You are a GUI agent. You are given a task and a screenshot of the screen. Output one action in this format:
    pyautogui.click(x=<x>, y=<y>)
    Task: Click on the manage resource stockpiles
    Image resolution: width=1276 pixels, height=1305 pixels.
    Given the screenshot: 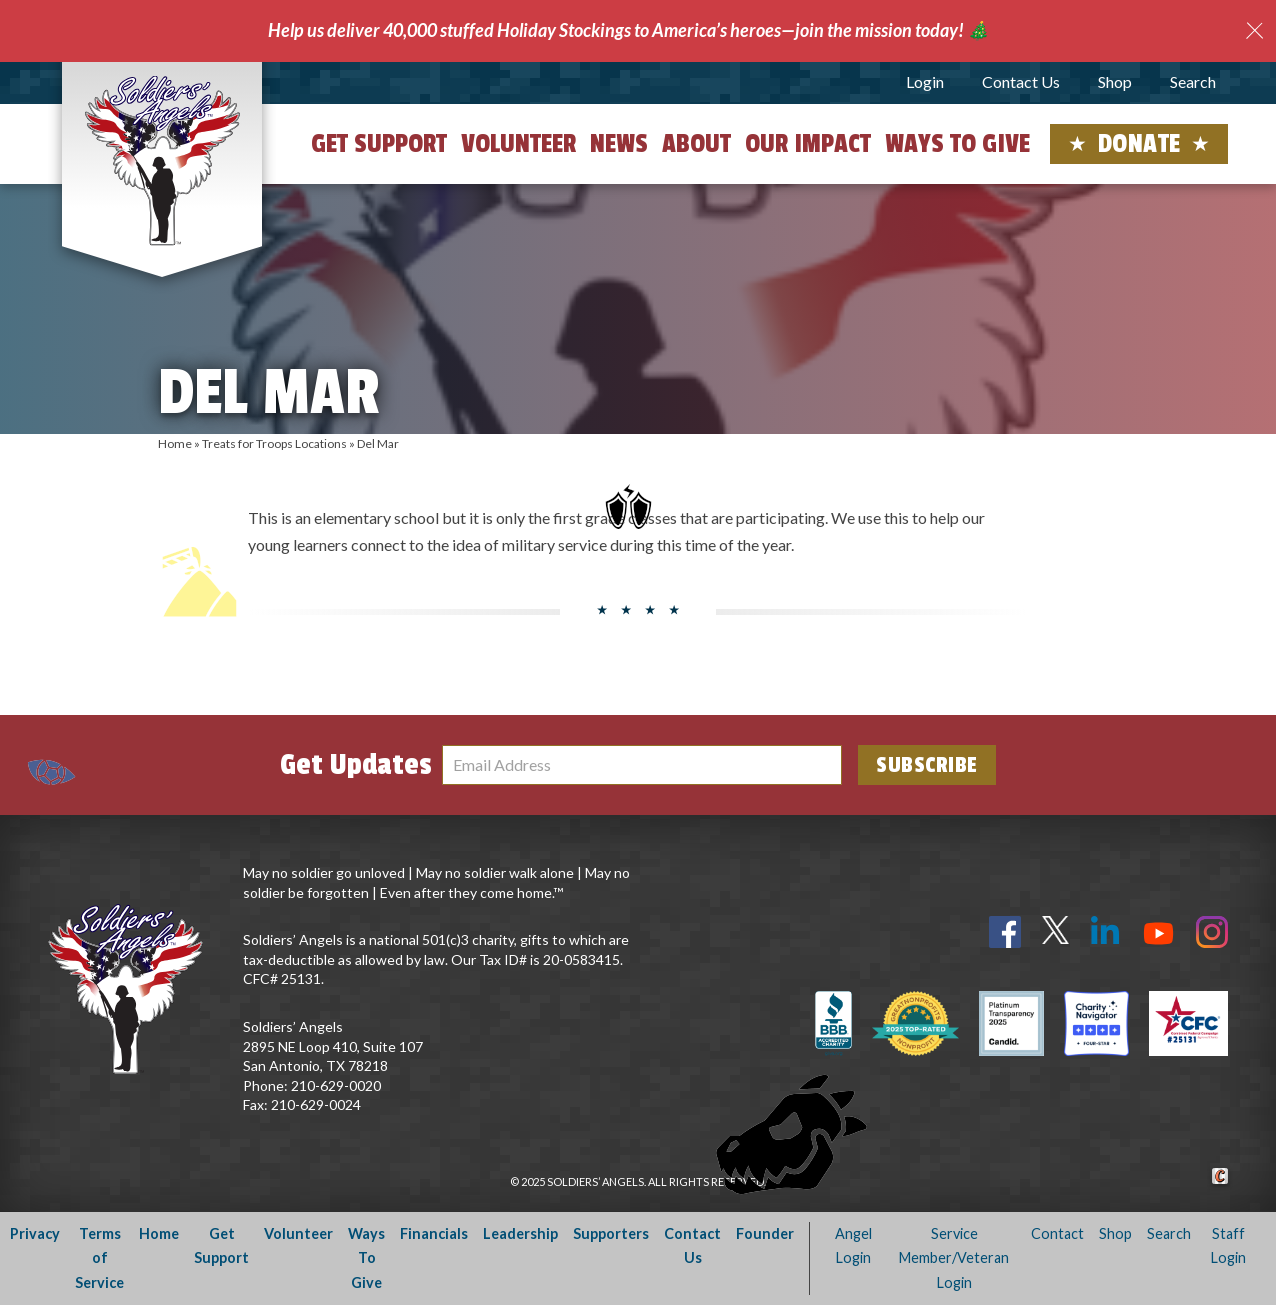 What is the action you would take?
    pyautogui.click(x=199, y=580)
    